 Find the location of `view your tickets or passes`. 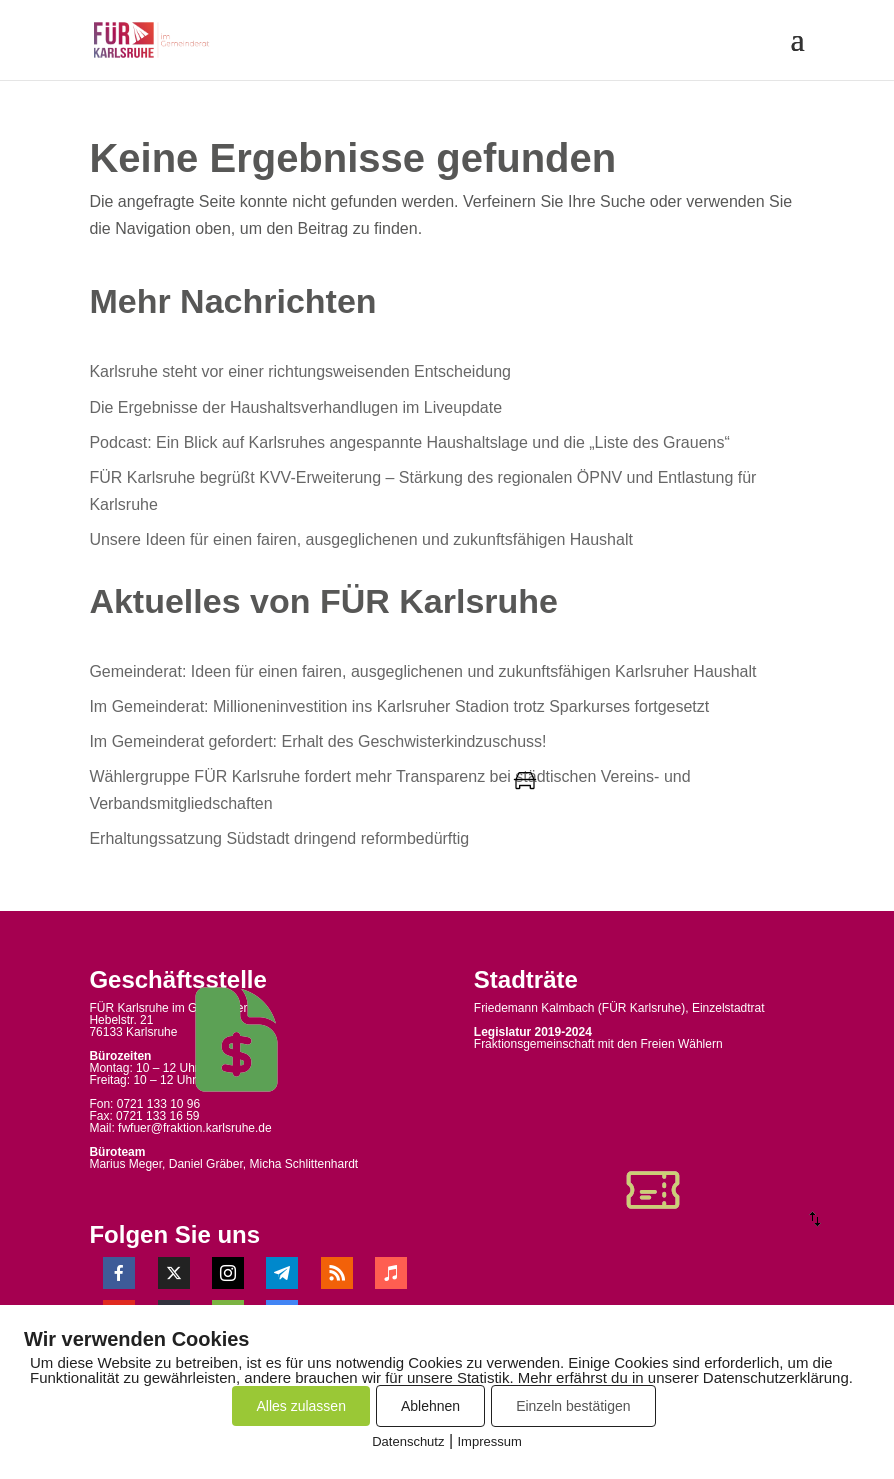

view your tickets or passes is located at coordinates (653, 1190).